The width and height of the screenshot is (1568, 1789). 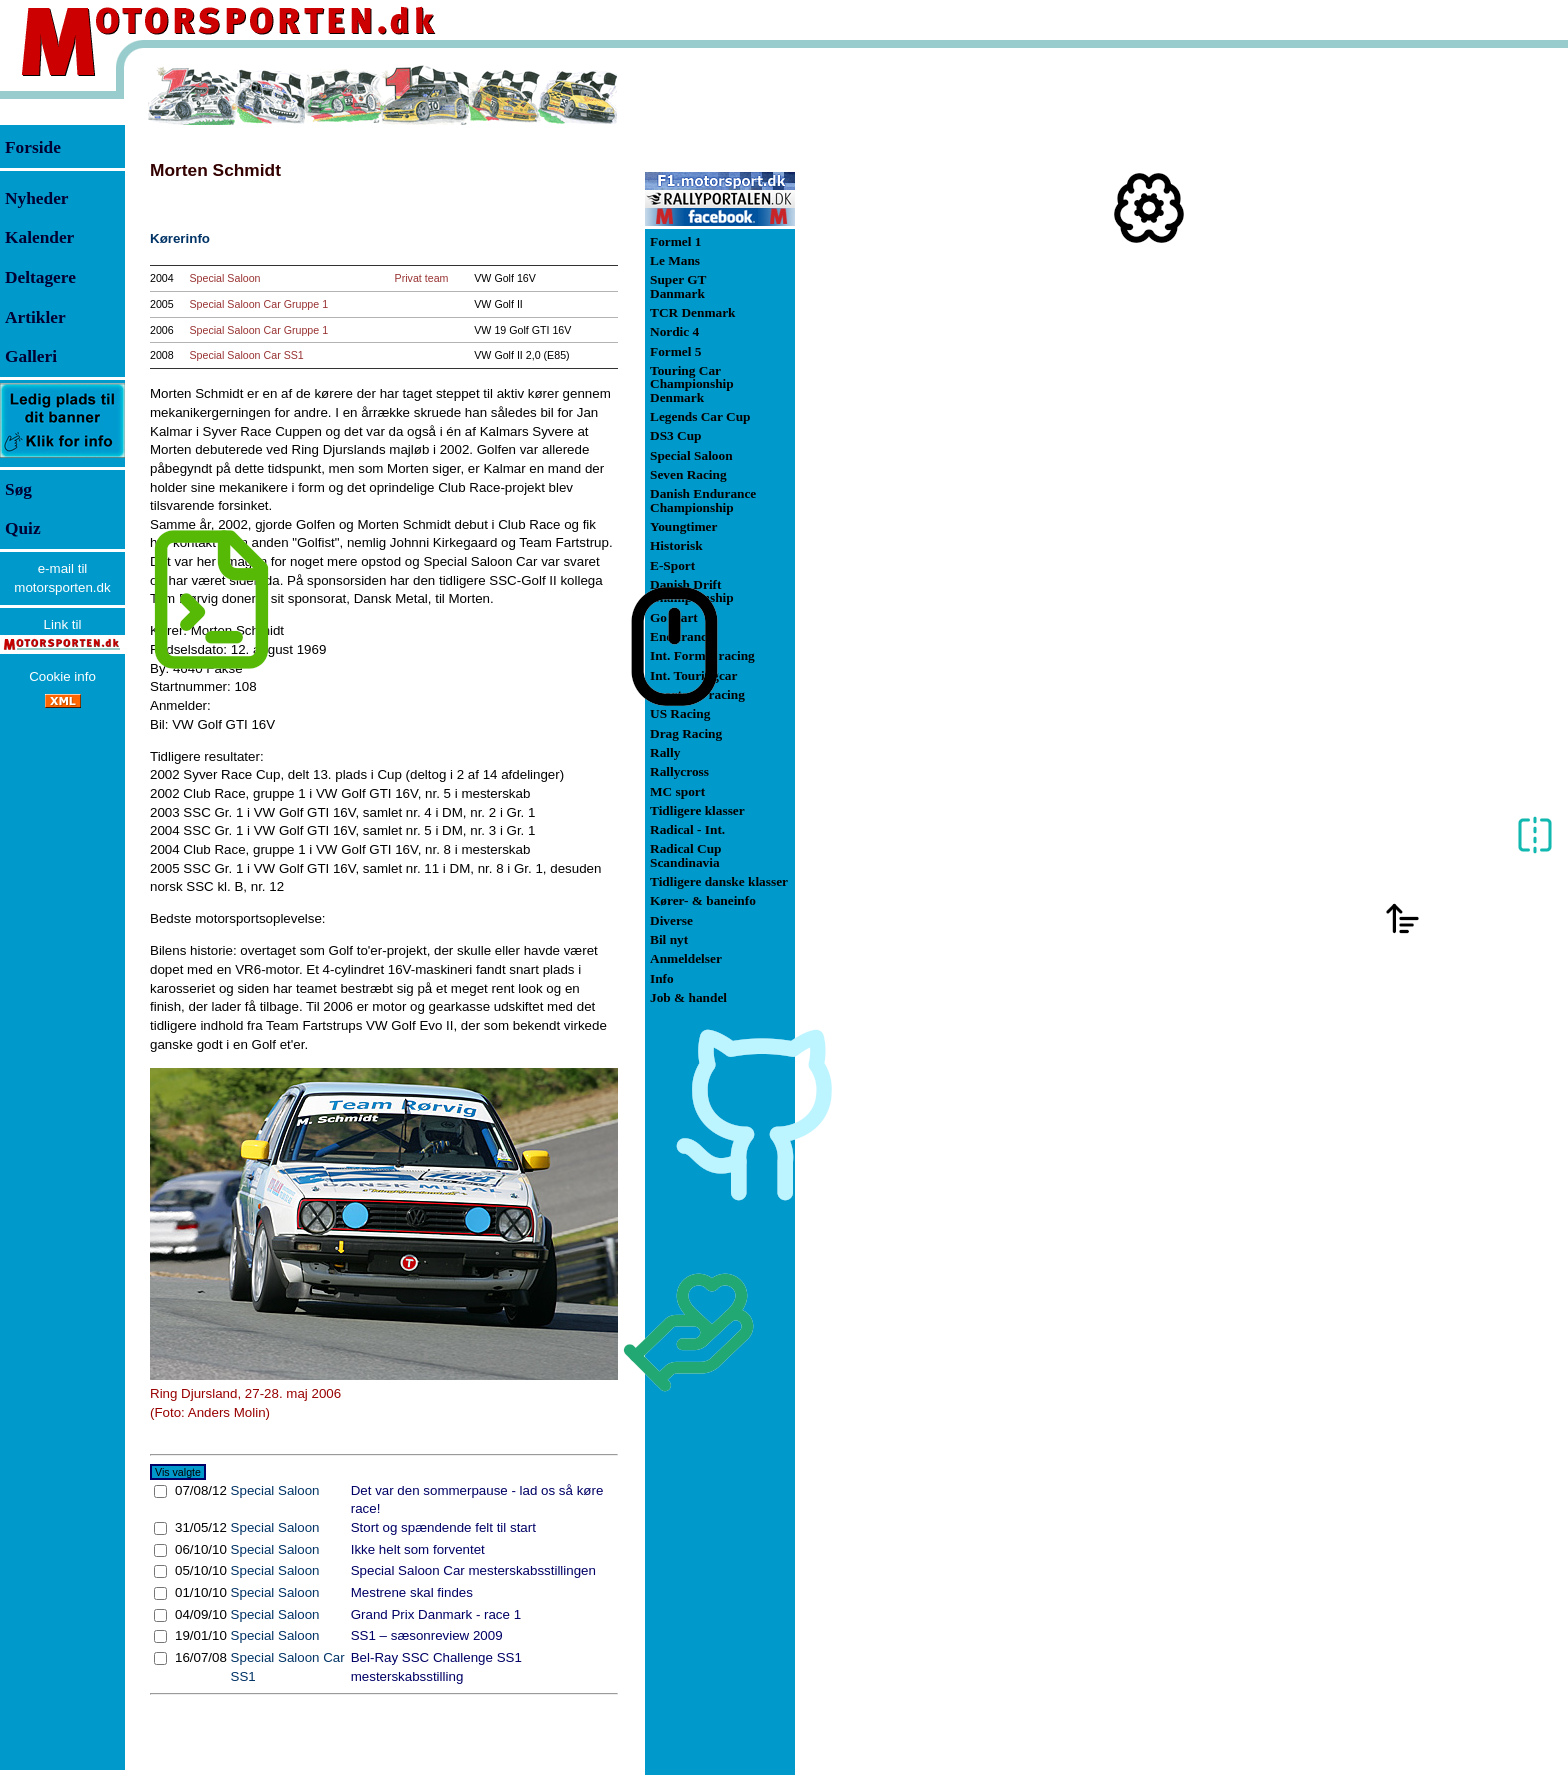 I want to click on sort items in ascending order, so click(x=1402, y=918).